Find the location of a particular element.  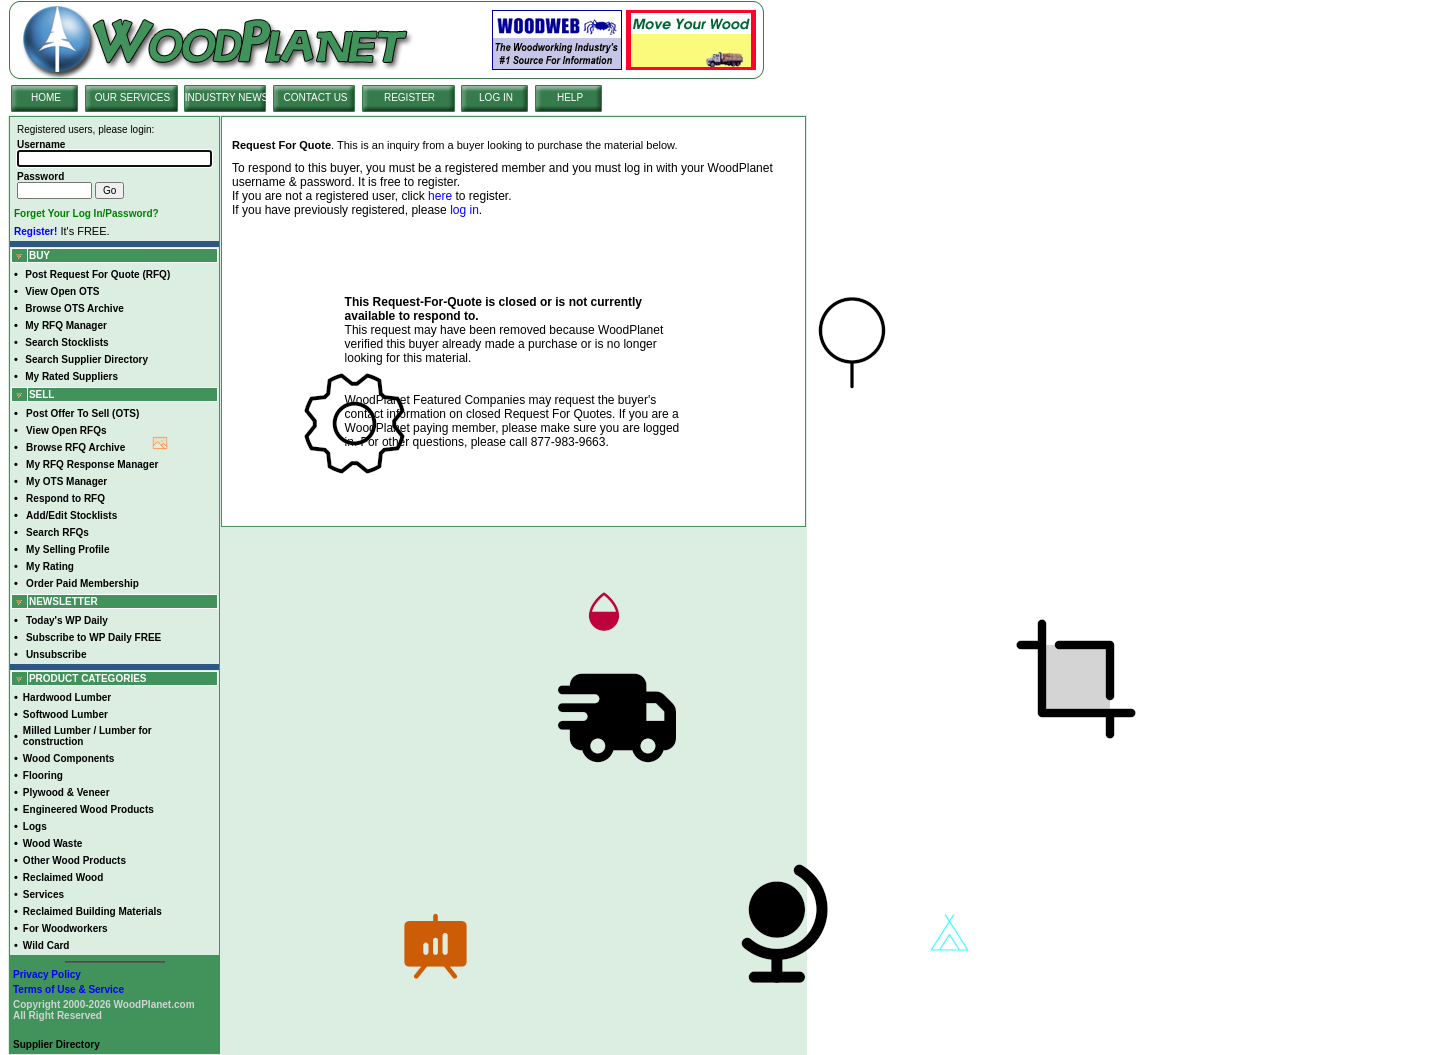

switch to global or worldwide view is located at coordinates (782, 926).